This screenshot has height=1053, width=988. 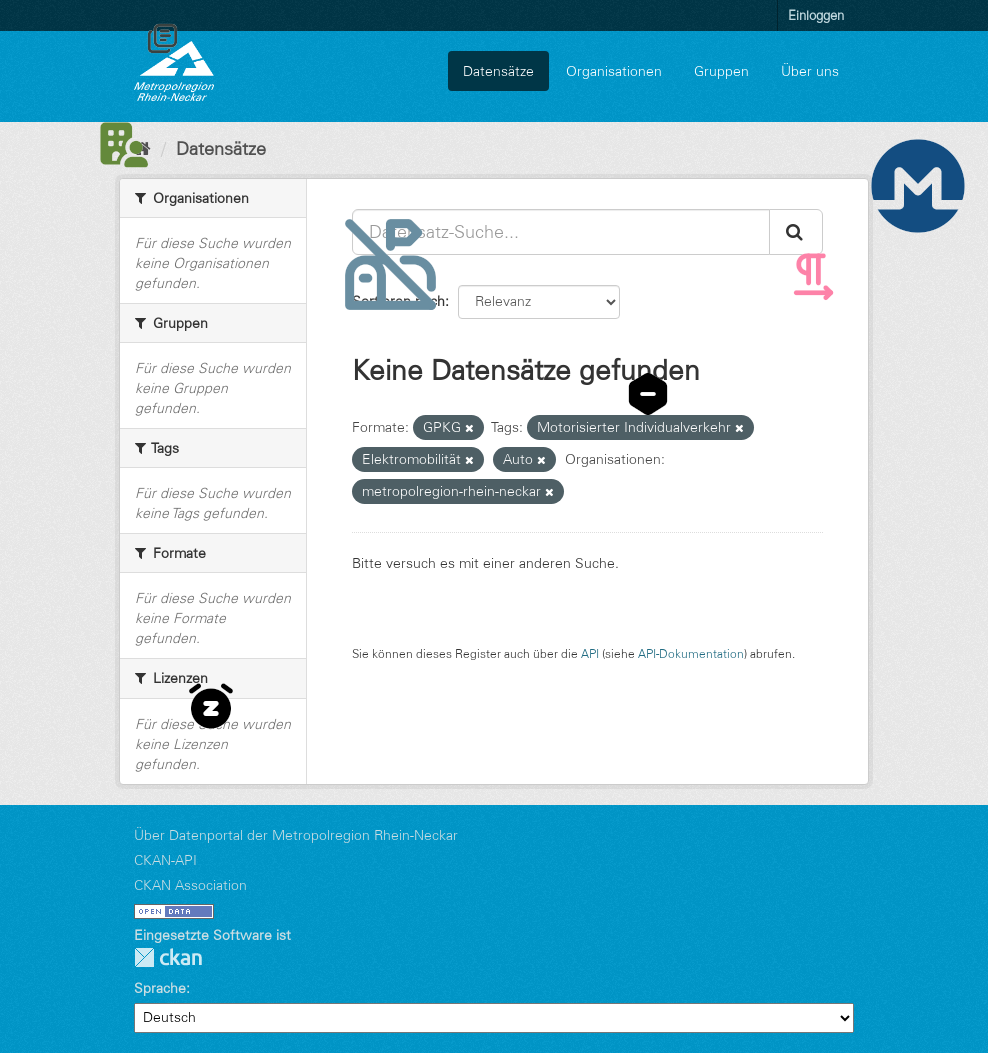 I want to click on remove item from collection, so click(x=648, y=394).